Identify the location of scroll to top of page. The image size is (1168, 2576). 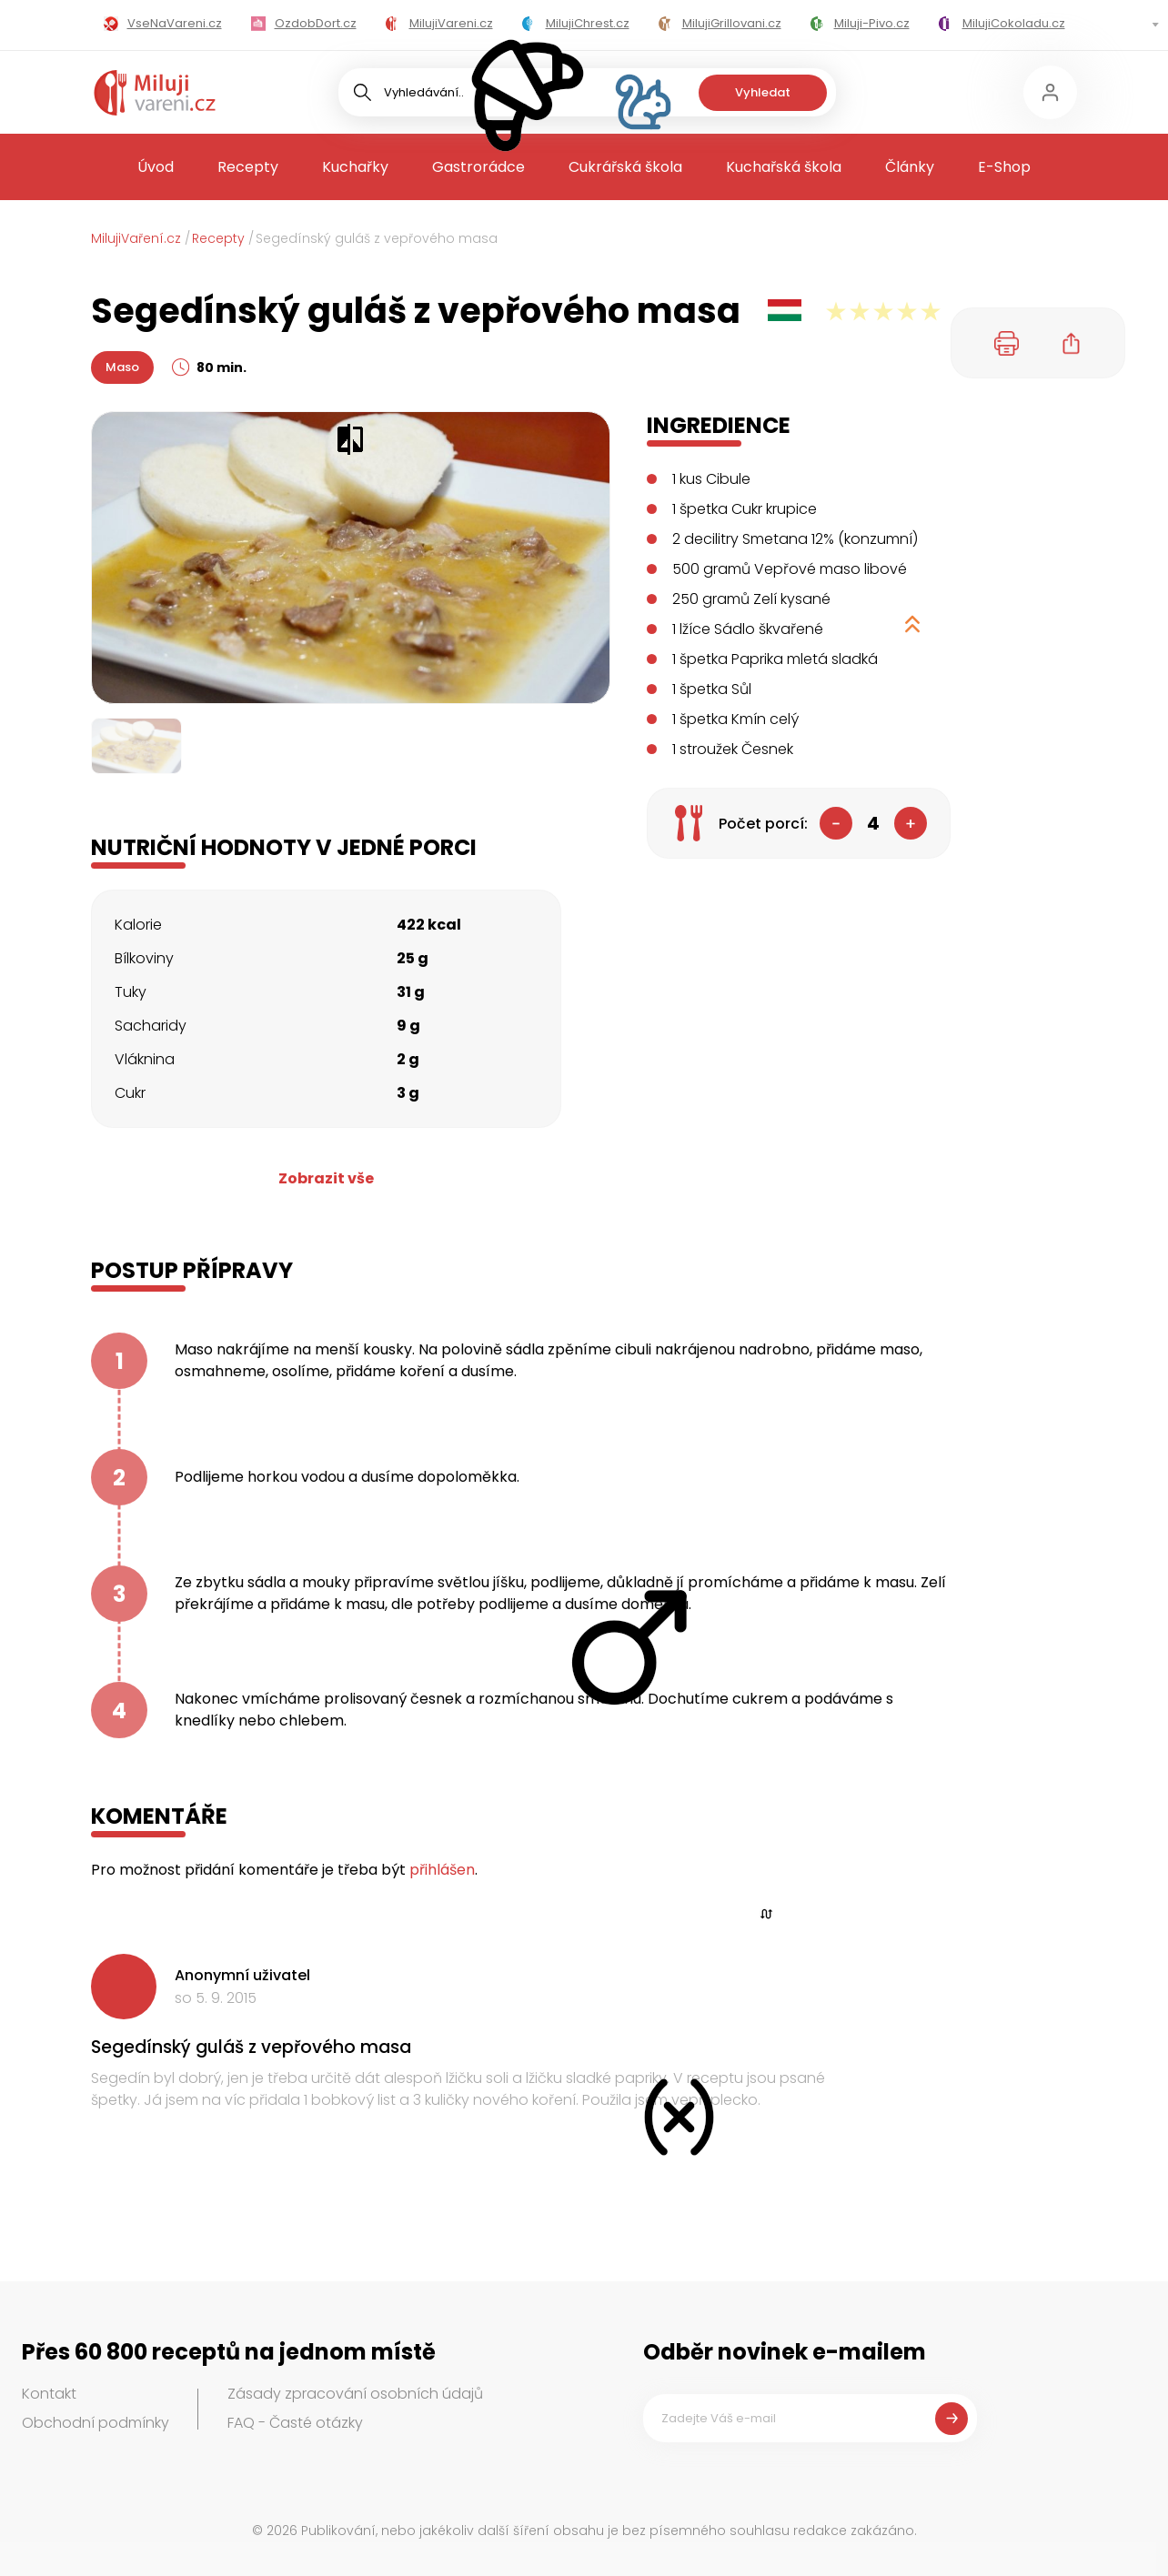
(912, 624).